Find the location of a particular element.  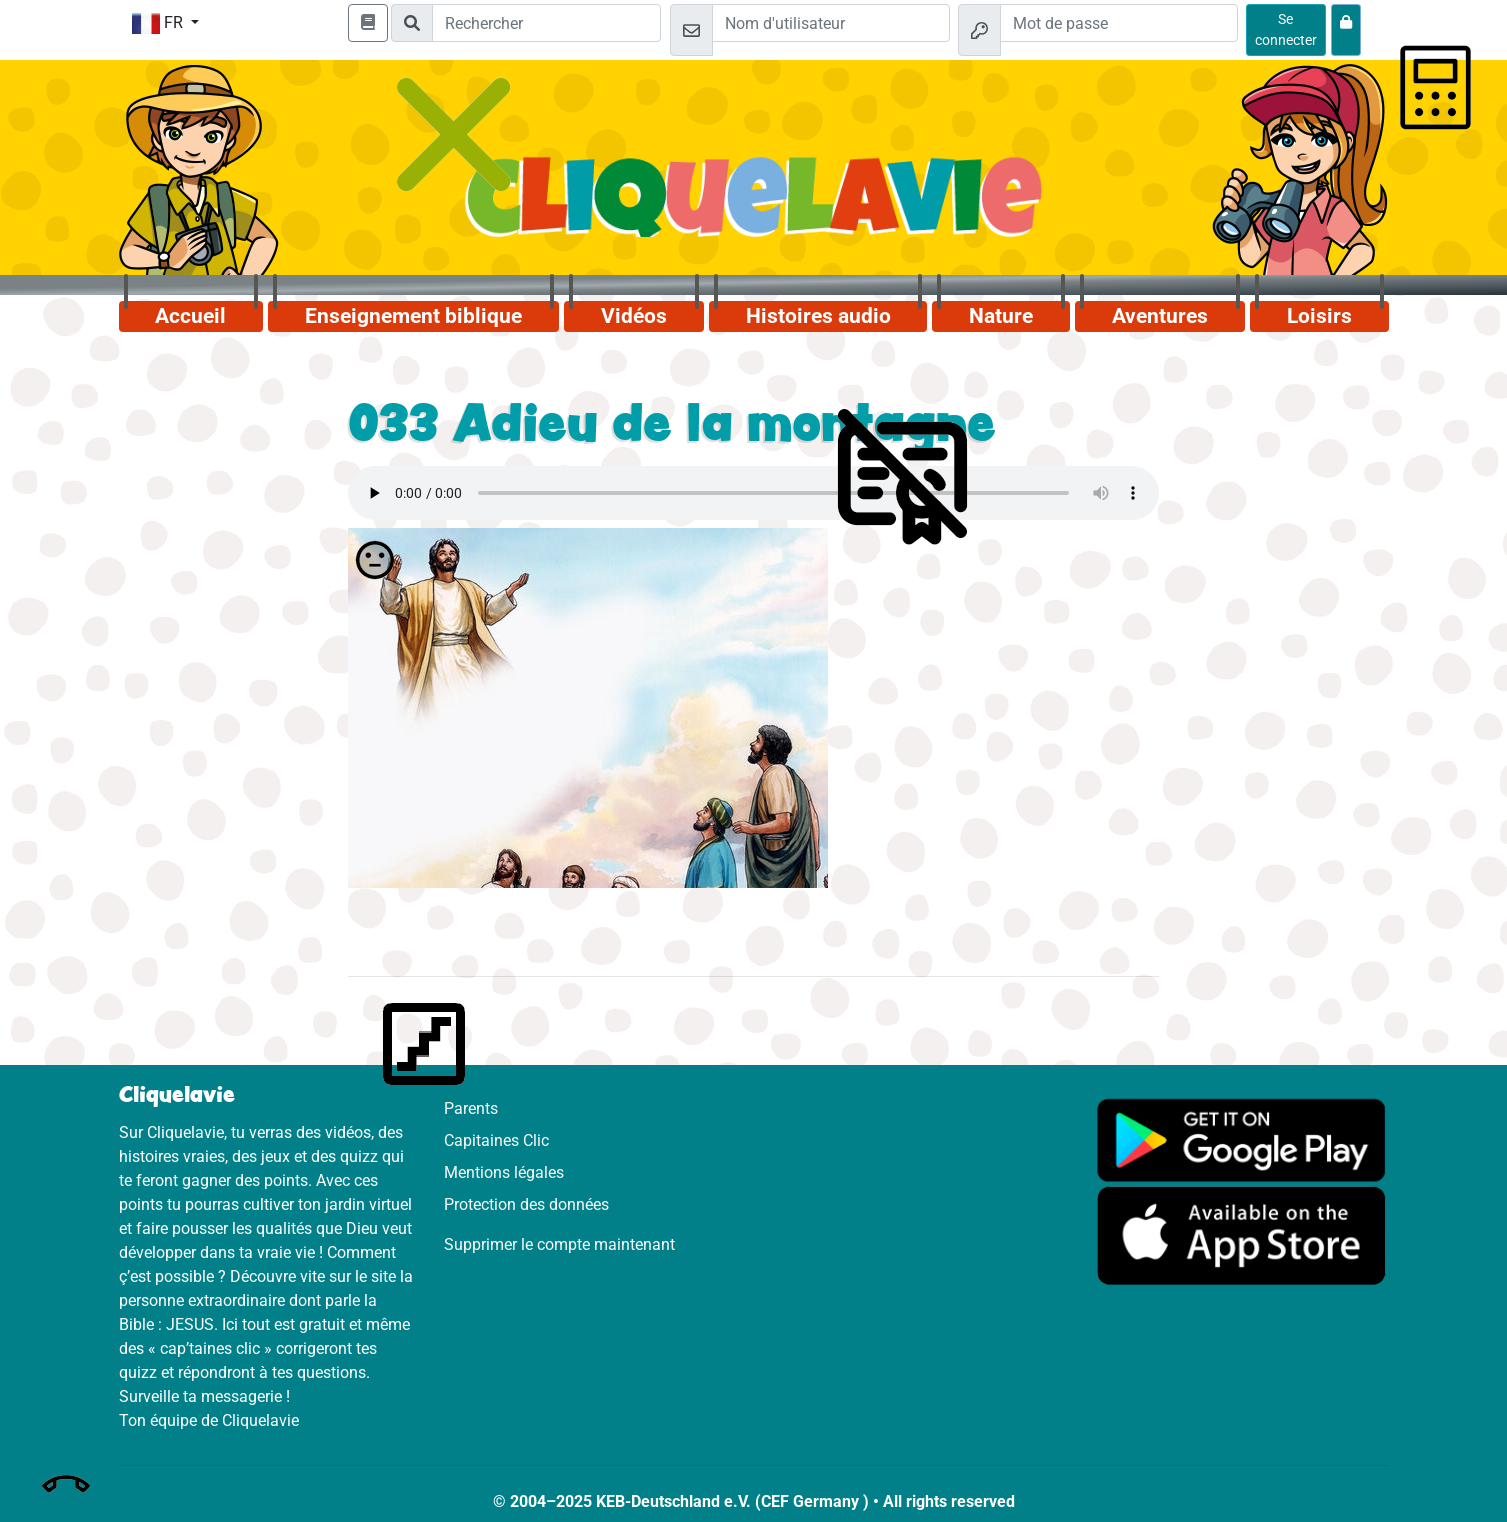

indicates stairs or stairway access is located at coordinates (424, 1044).